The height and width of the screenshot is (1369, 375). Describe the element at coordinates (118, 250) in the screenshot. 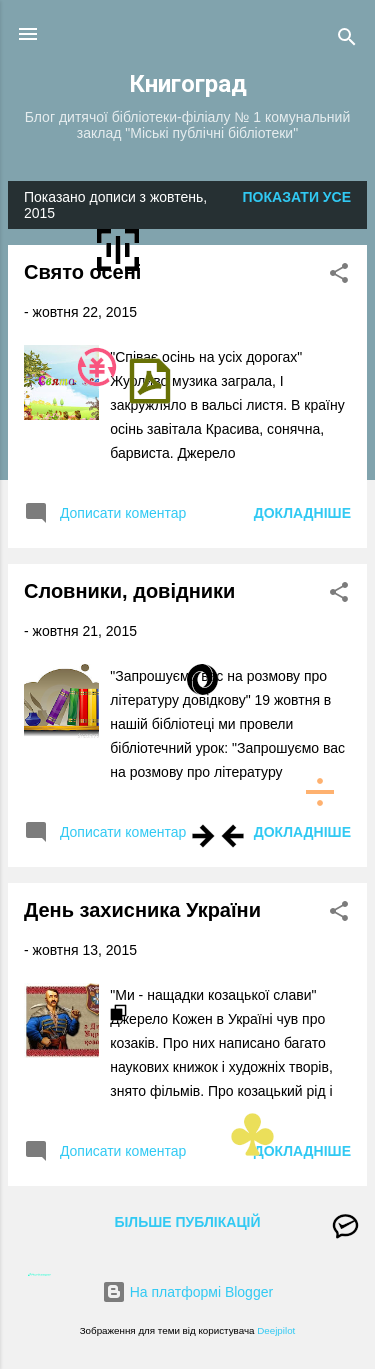

I see `activate voice recognition or speech input` at that location.